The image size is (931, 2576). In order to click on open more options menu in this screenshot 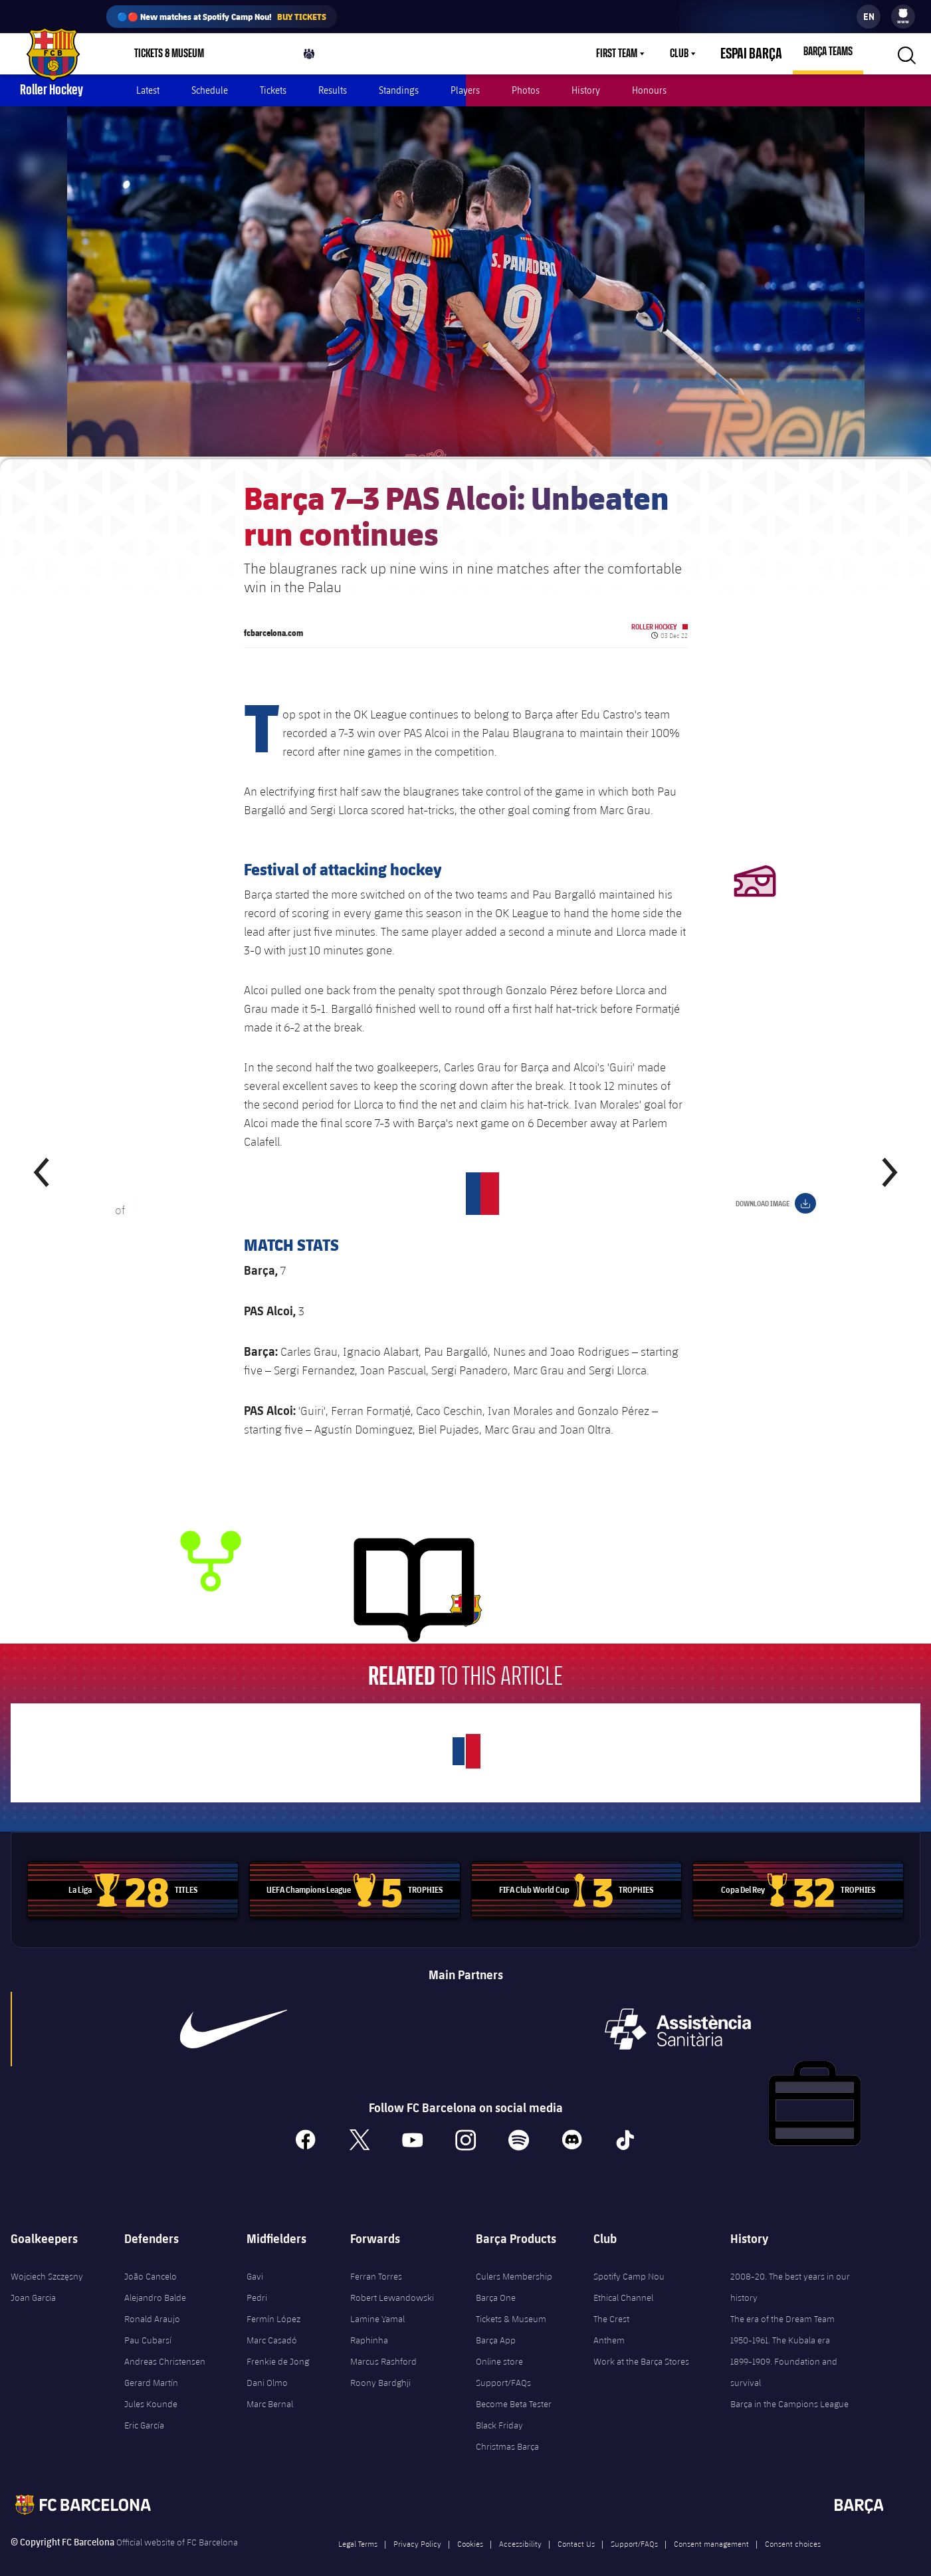, I will do `click(859, 310)`.